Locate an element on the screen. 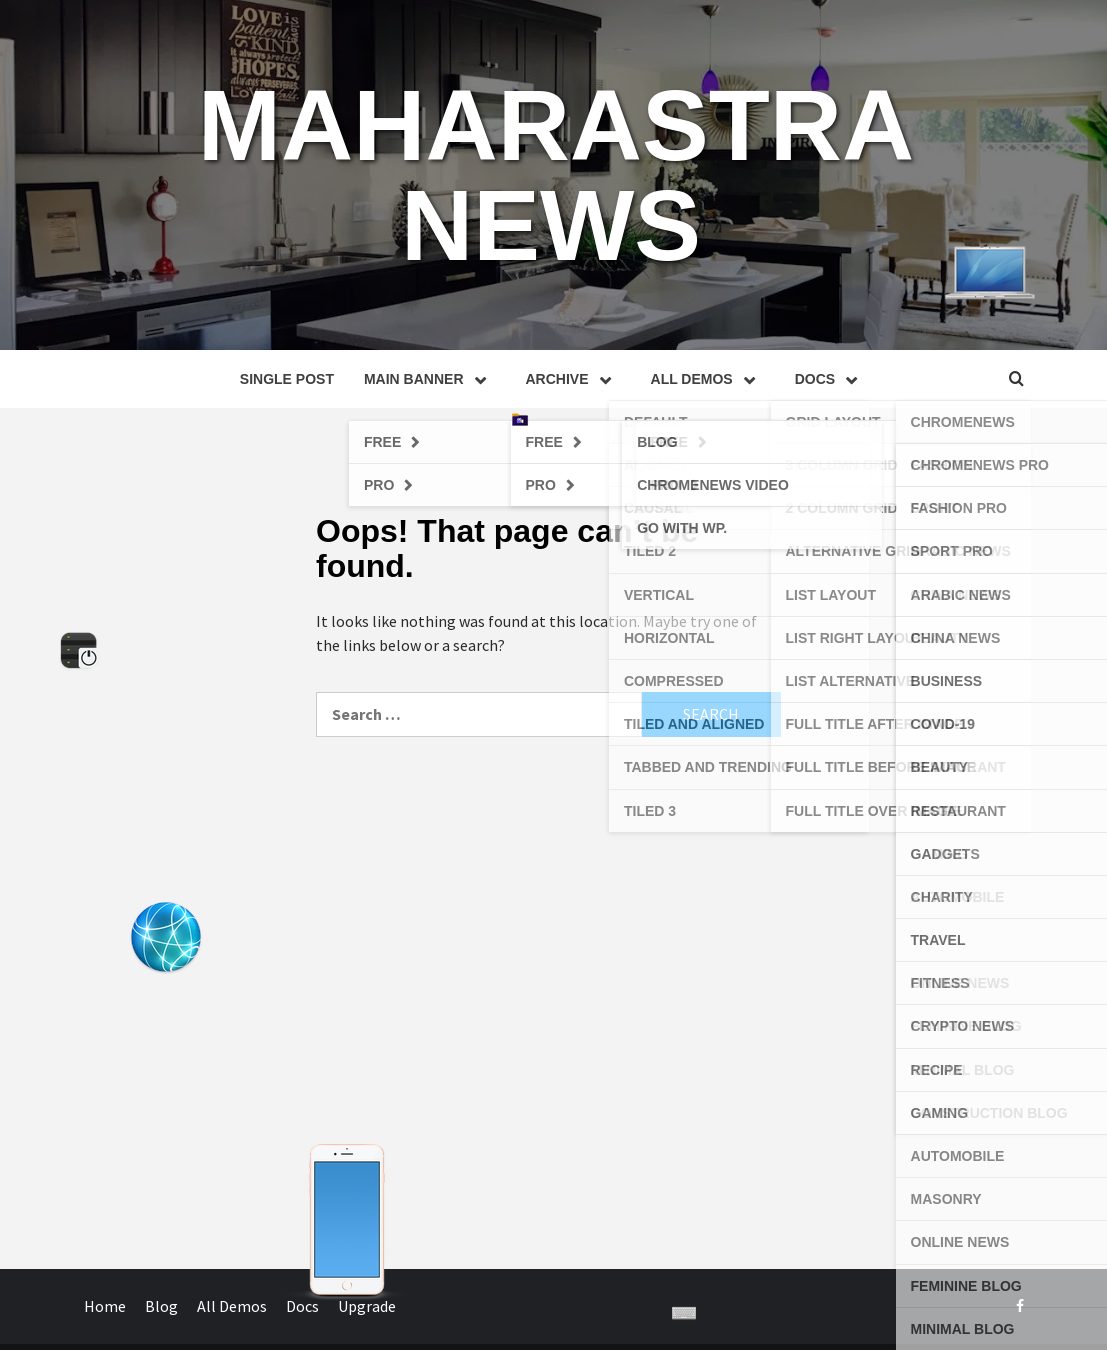 This screenshot has width=1107, height=1350. configure network boot server settings is located at coordinates (79, 651).